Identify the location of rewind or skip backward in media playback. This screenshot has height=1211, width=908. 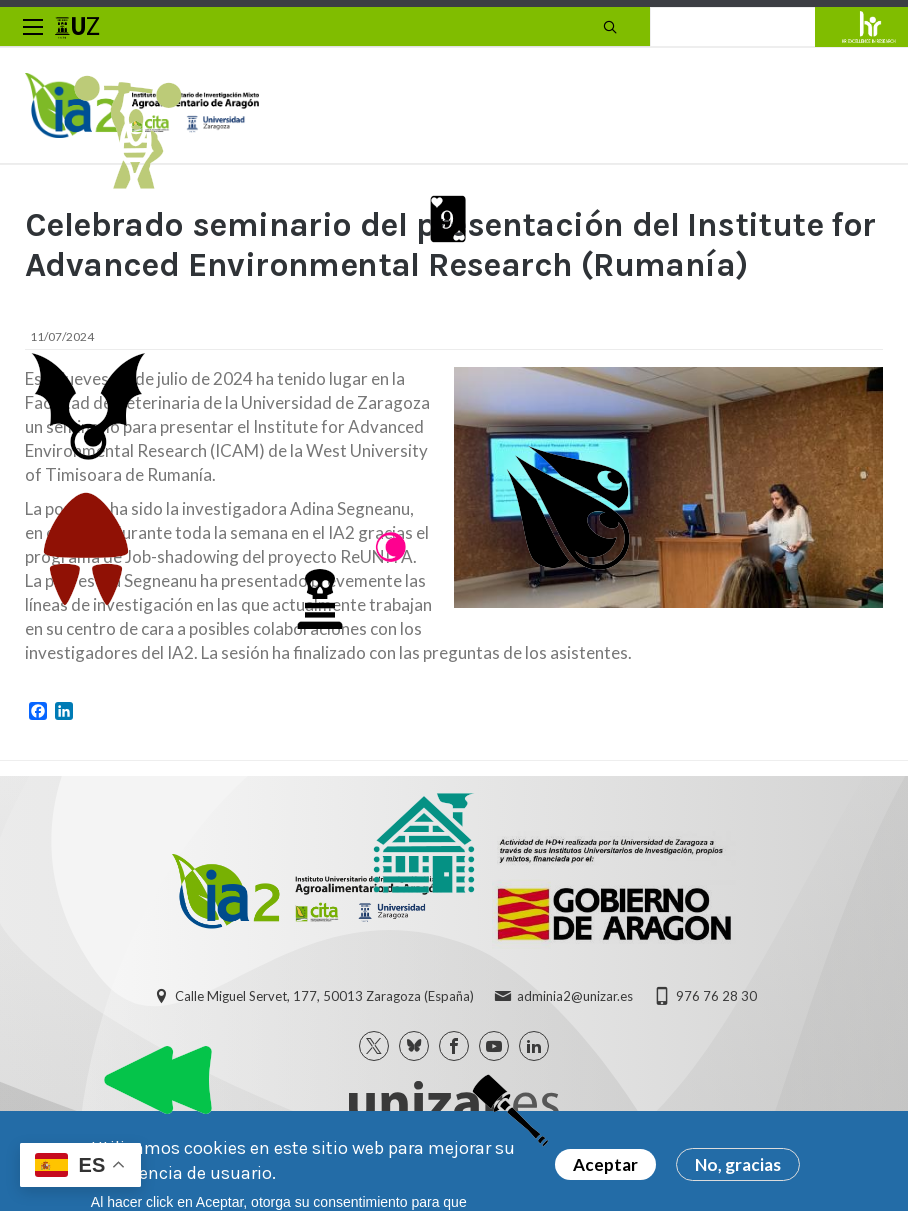
(158, 1080).